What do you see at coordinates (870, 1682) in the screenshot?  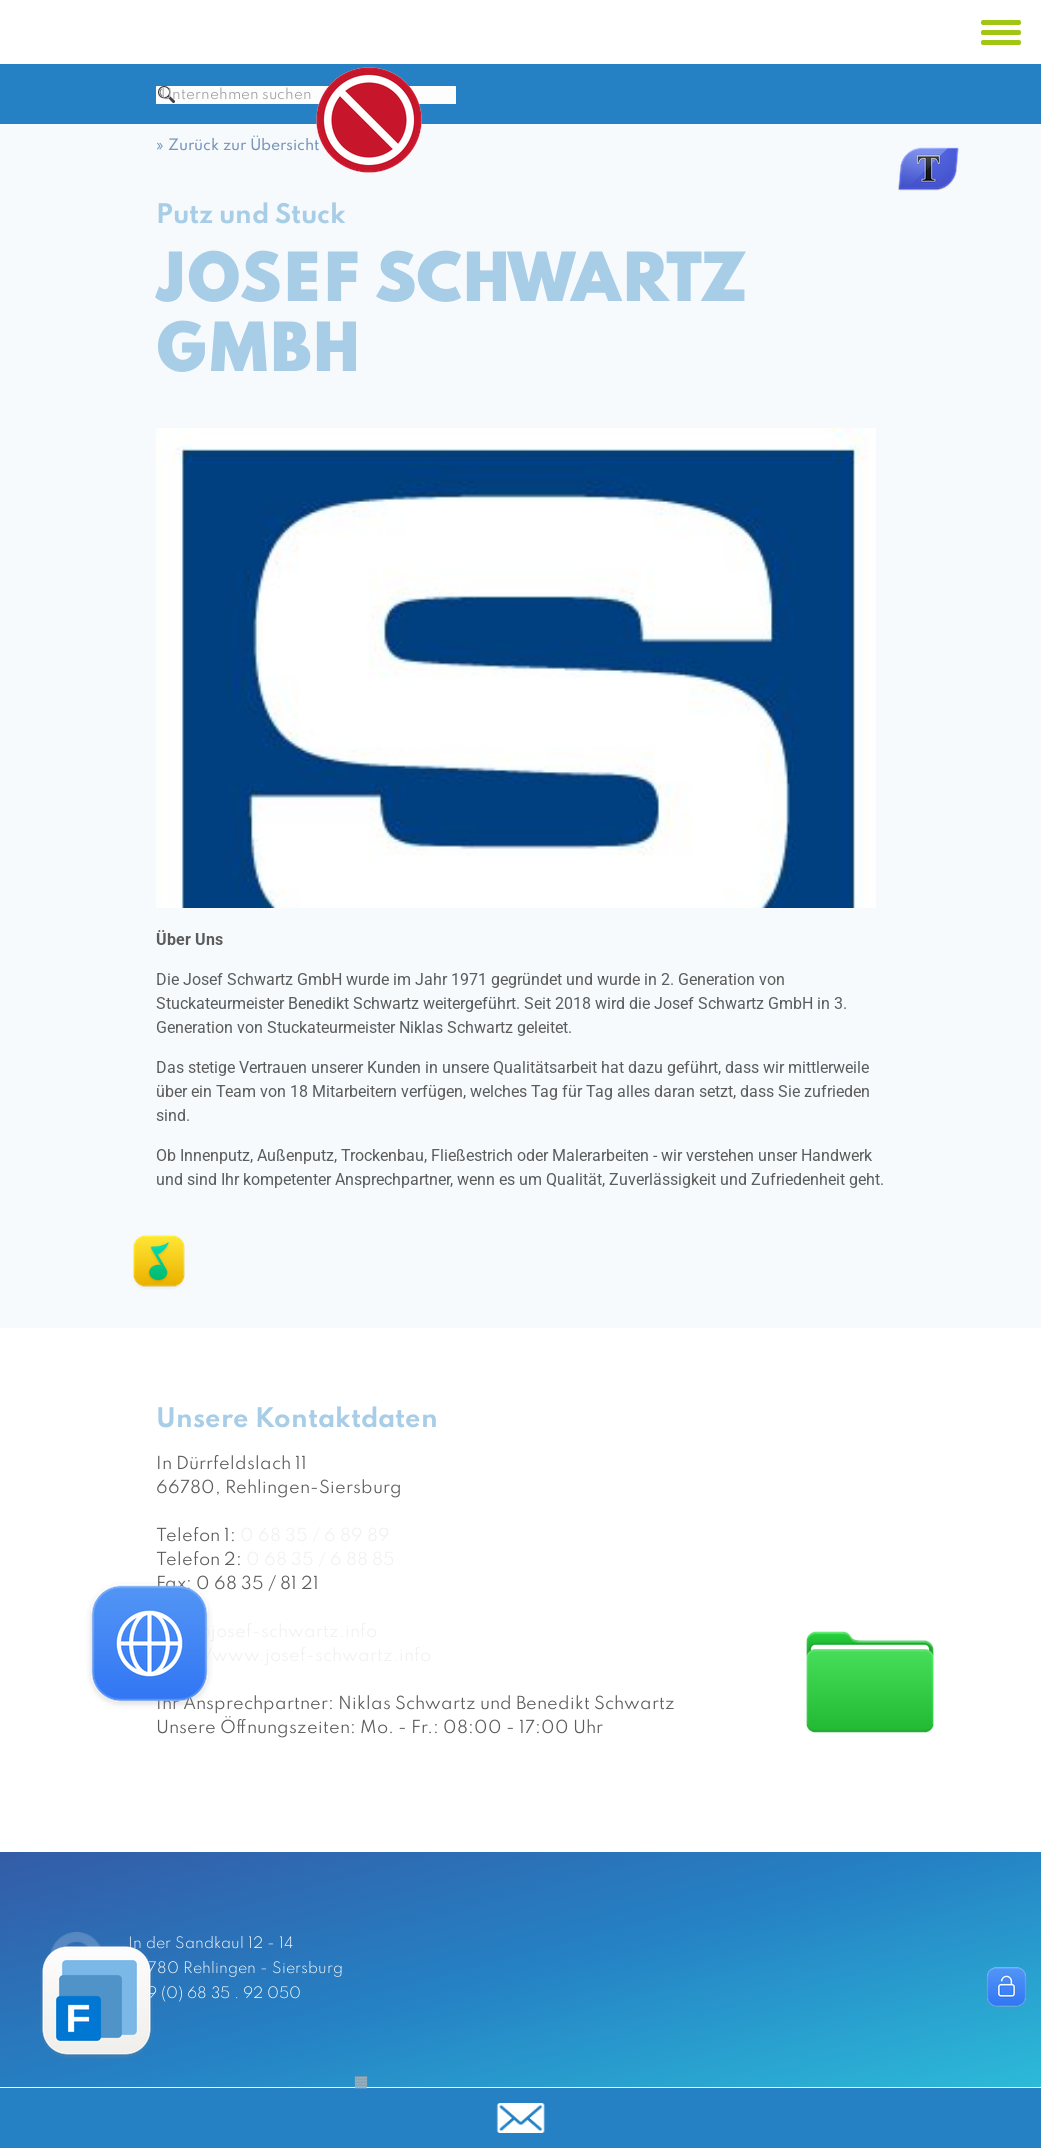 I see `open folder to view contents` at bounding box center [870, 1682].